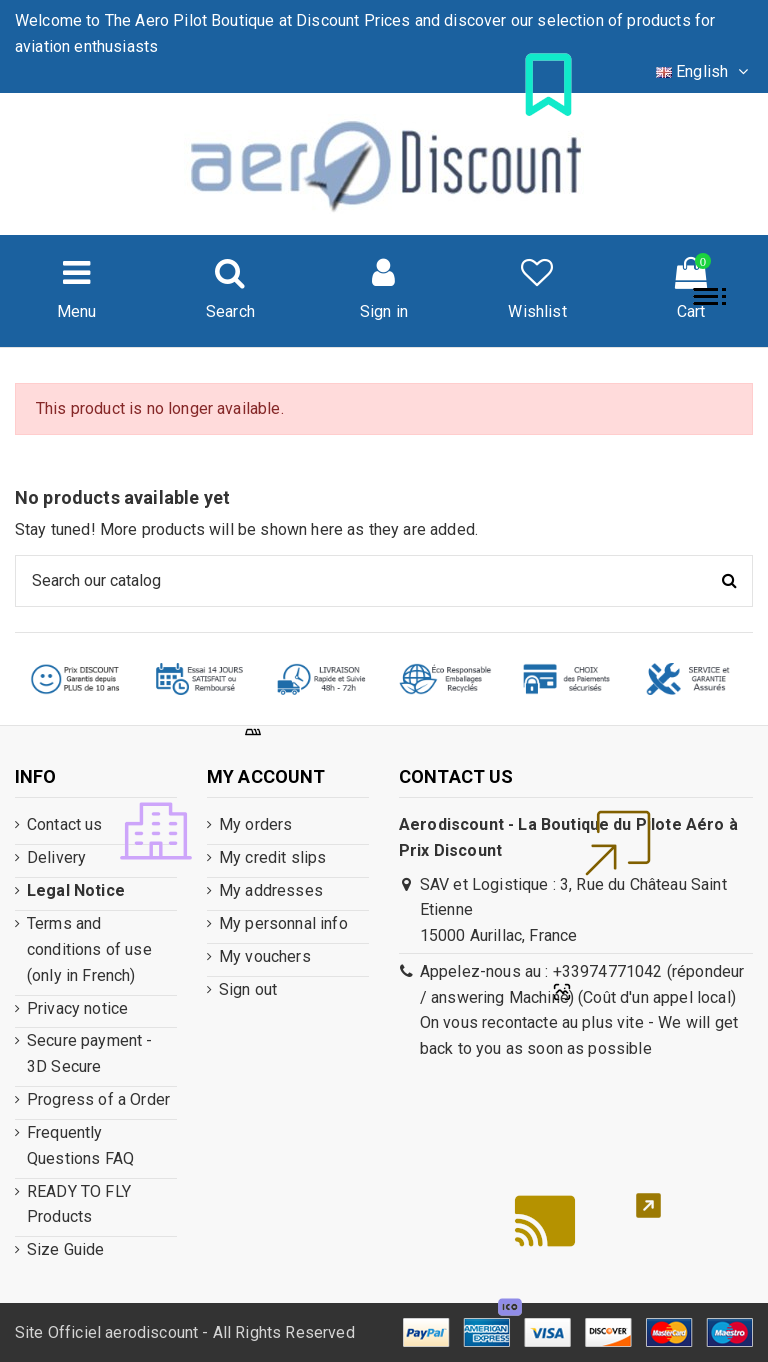  What do you see at coordinates (709, 296) in the screenshot?
I see `view table of contents` at bounding box center [709, 296].